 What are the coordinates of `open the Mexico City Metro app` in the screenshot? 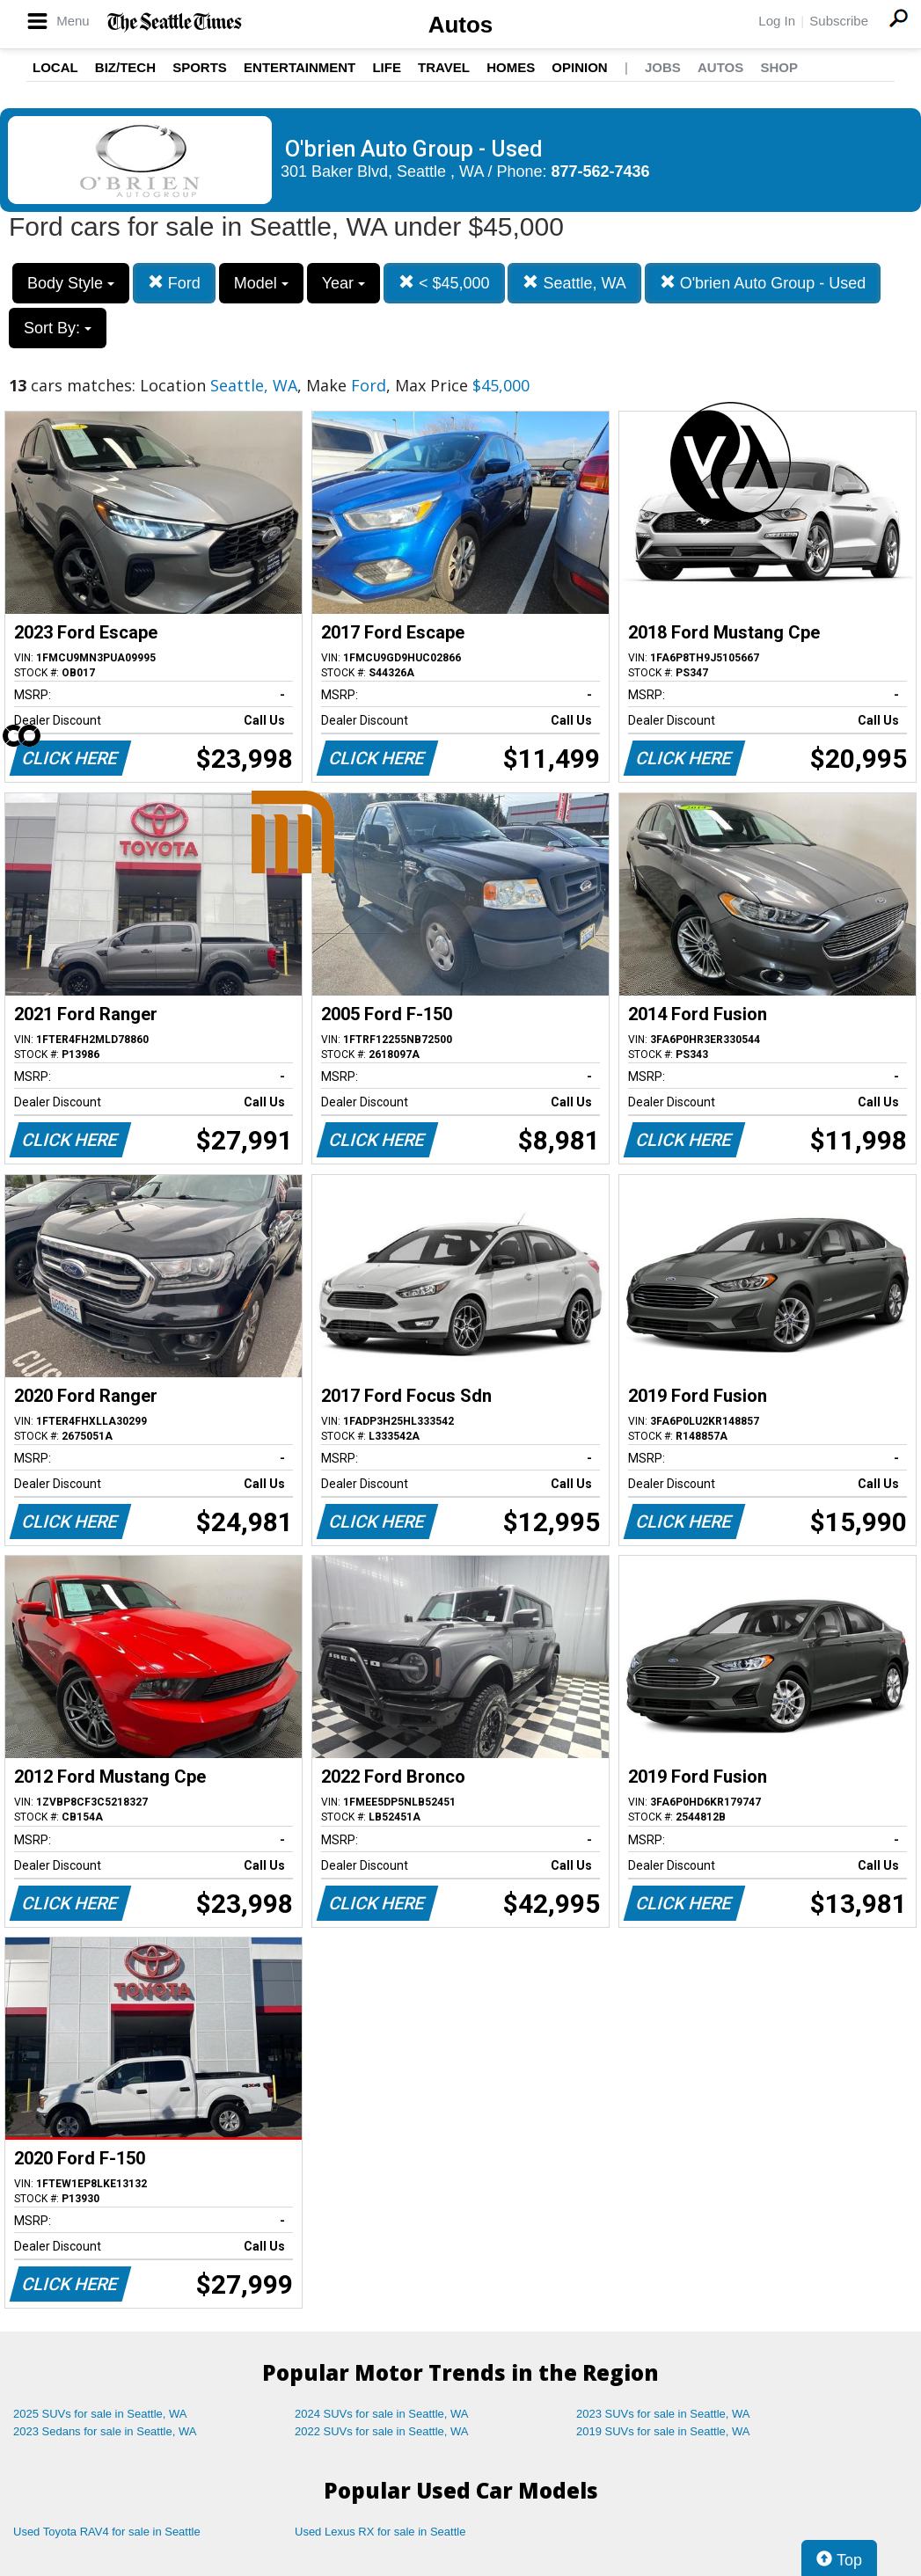 It's located at (293, 832).